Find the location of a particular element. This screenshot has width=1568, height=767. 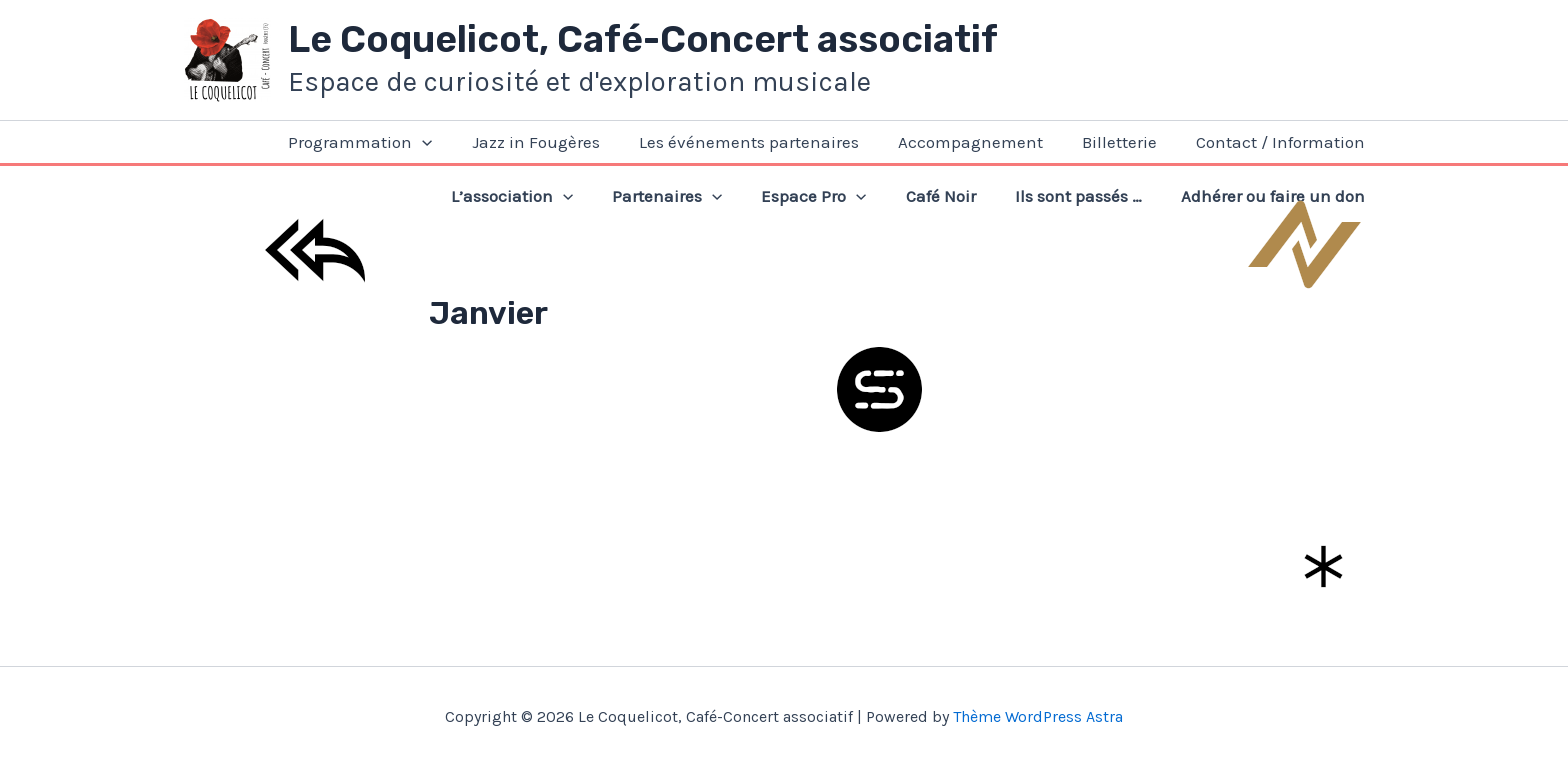

sanic web framework logo is located at coordinates (879, 389).